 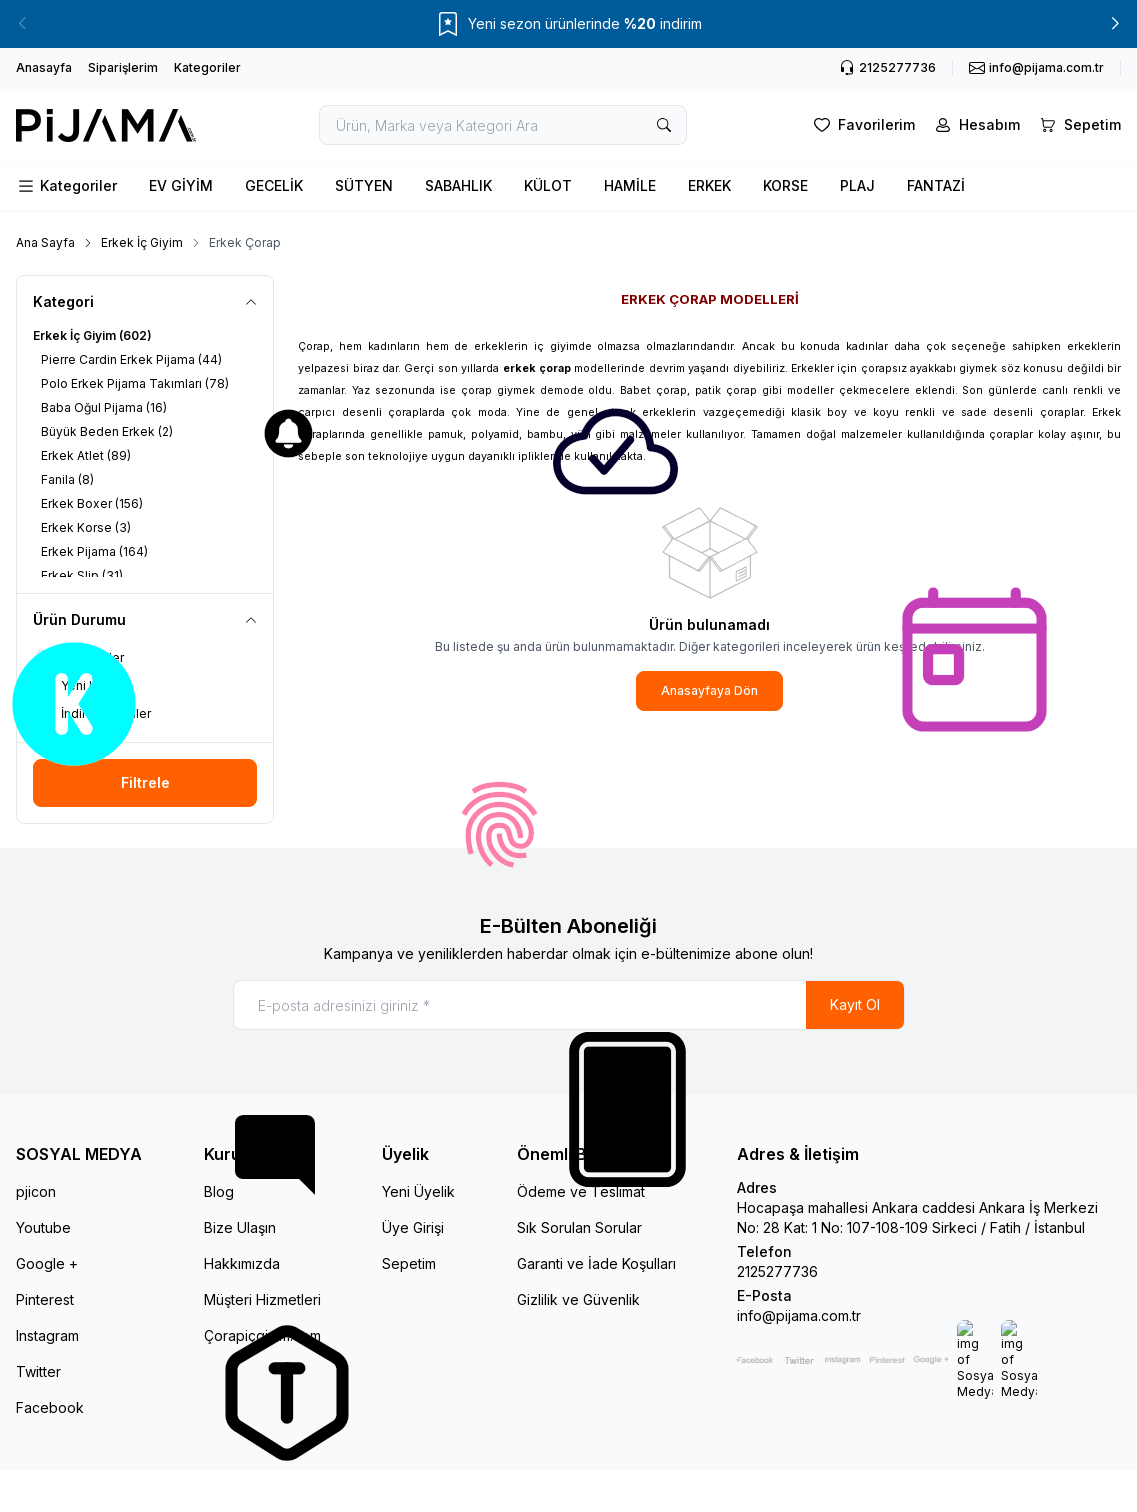 I want to click on file successfully uploaded to cloud, so click(x=615, y=451).